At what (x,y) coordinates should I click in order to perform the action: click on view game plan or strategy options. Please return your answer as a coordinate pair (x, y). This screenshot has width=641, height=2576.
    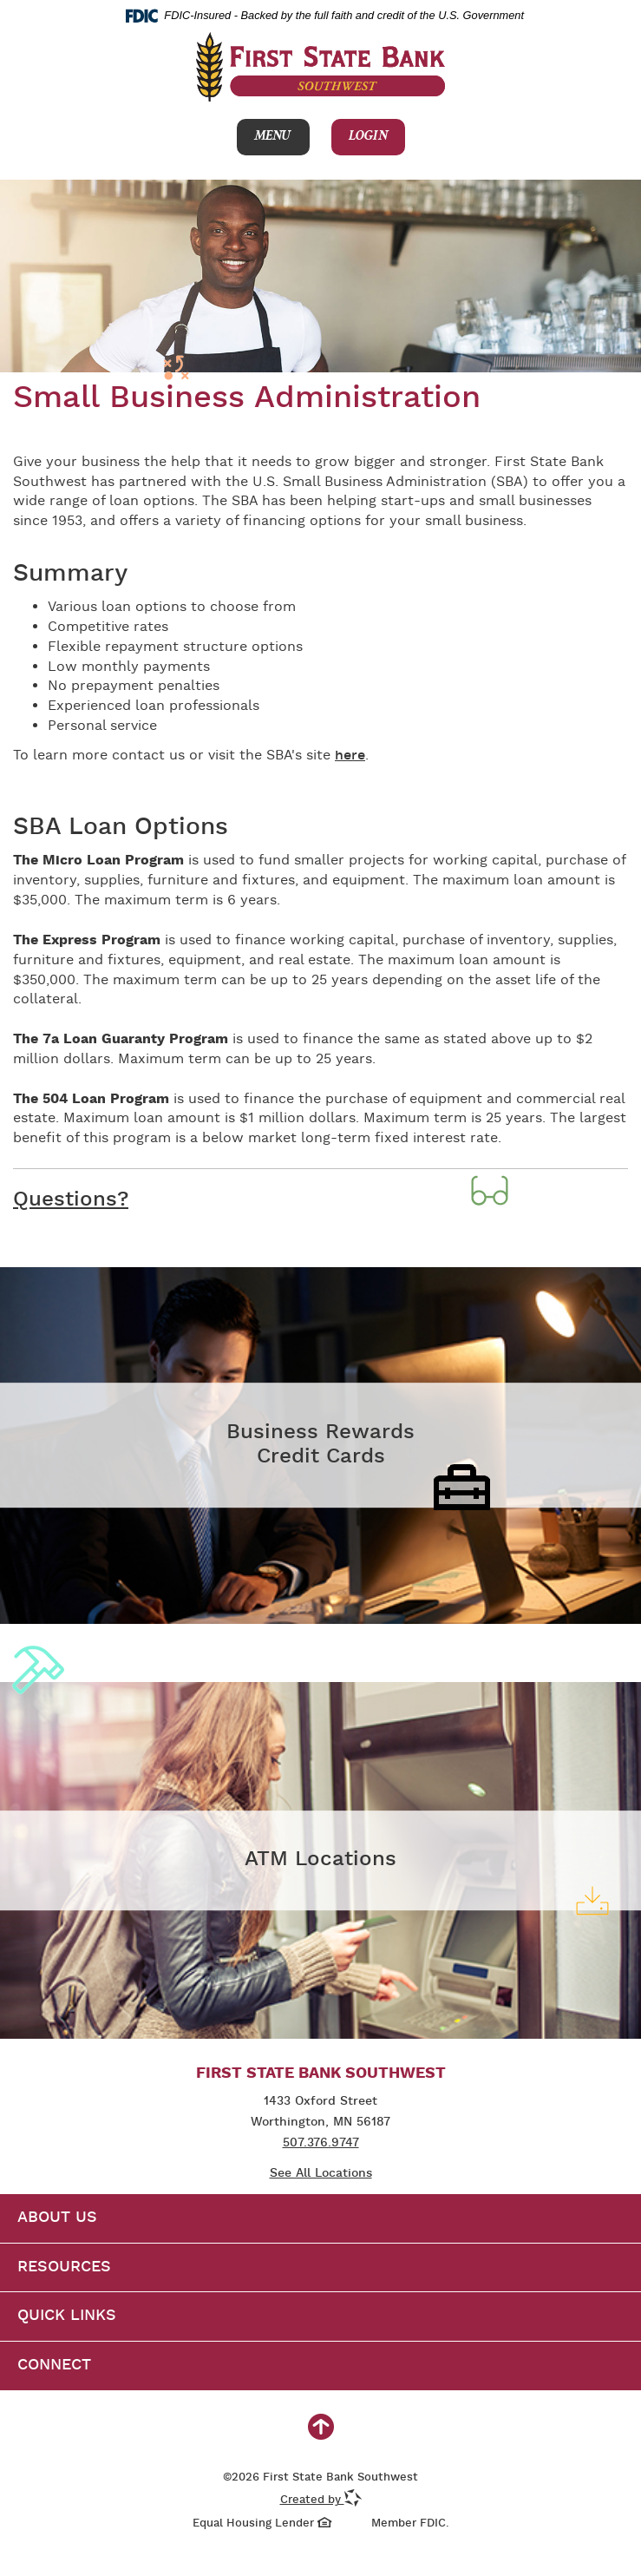
    Looking at the image, I should click on (175, 368).